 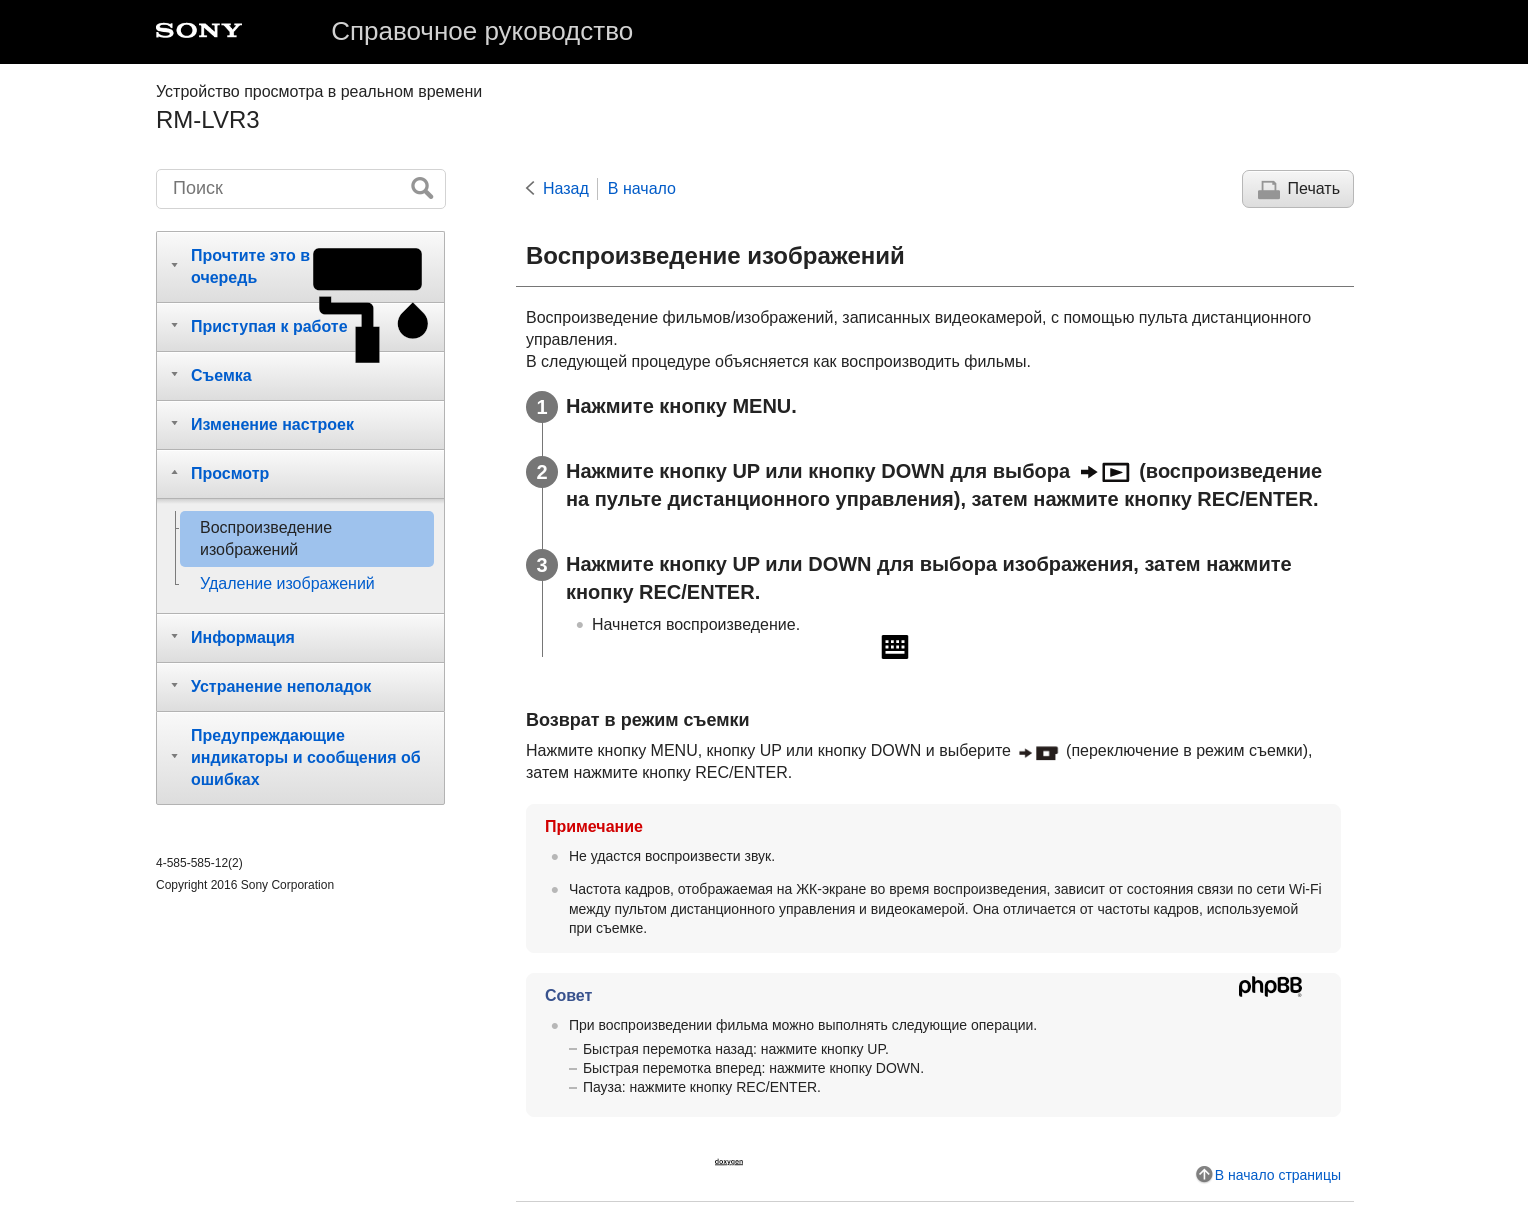 What do you see at coordinates (895, 647) in the screenshot?
I see `open the on-screen keyboard` at bounding box center [895, 647].